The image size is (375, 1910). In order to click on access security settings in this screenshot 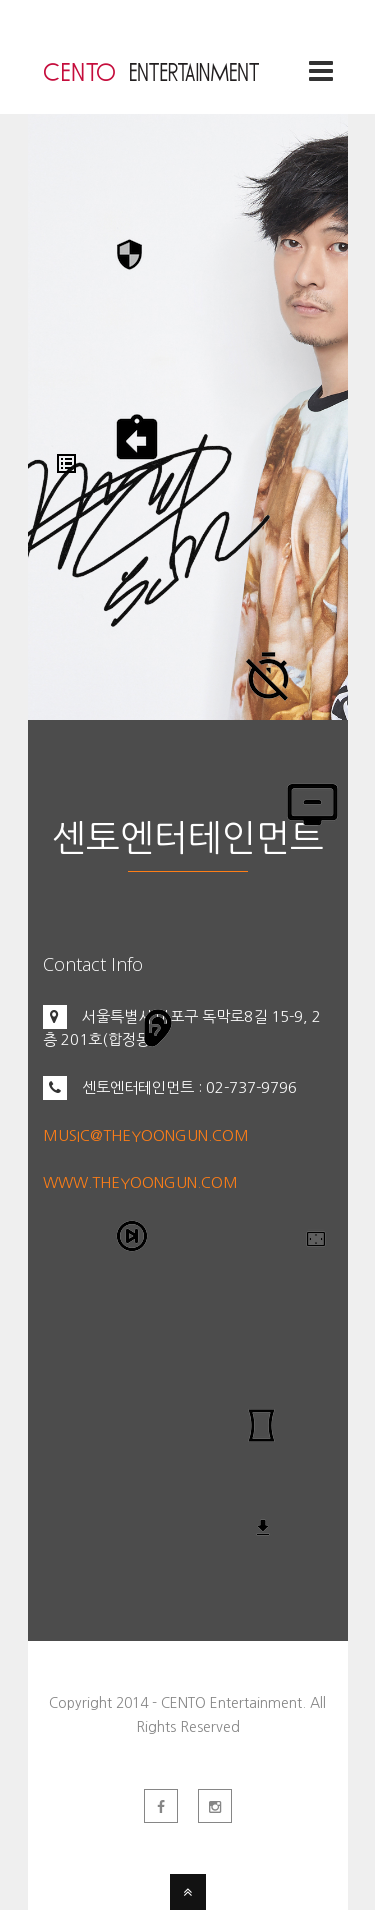, I will do `click(129, 254)`.